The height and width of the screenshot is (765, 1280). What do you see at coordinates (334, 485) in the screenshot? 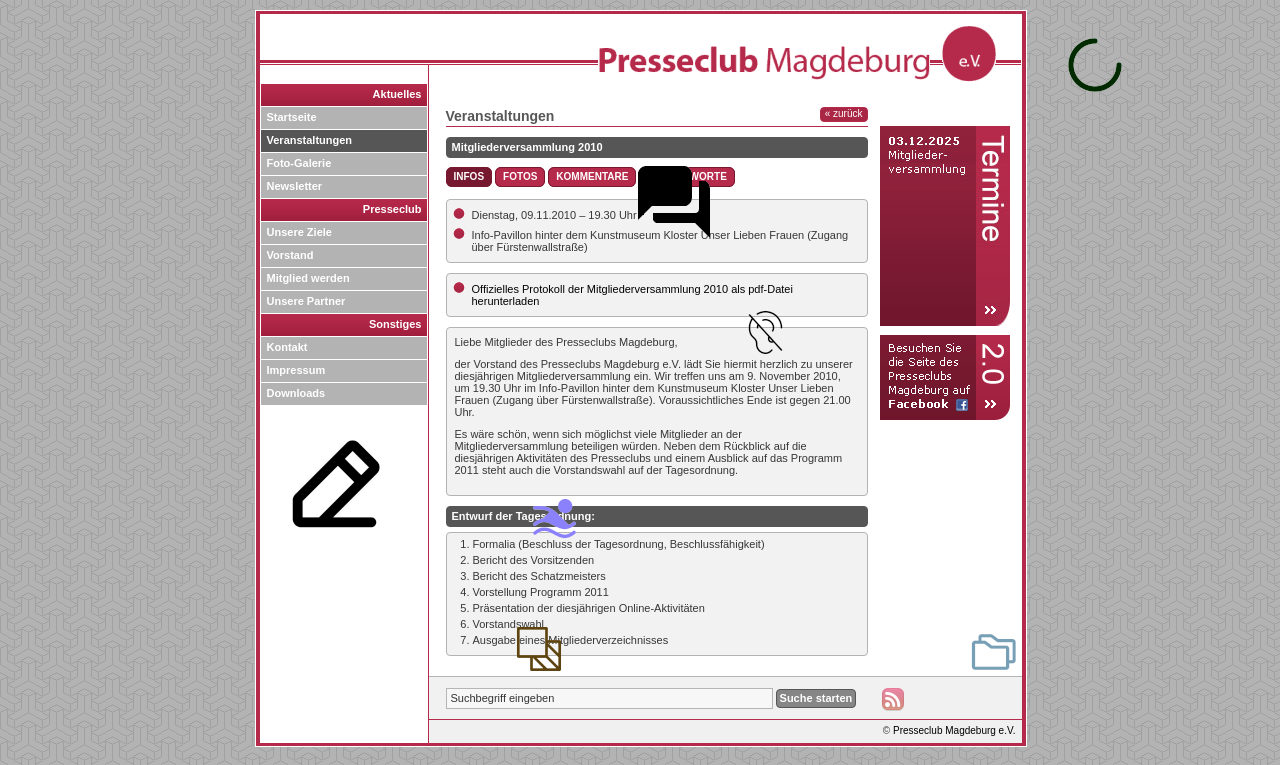
I see `edit text or content` at bounding box center [334, 485].